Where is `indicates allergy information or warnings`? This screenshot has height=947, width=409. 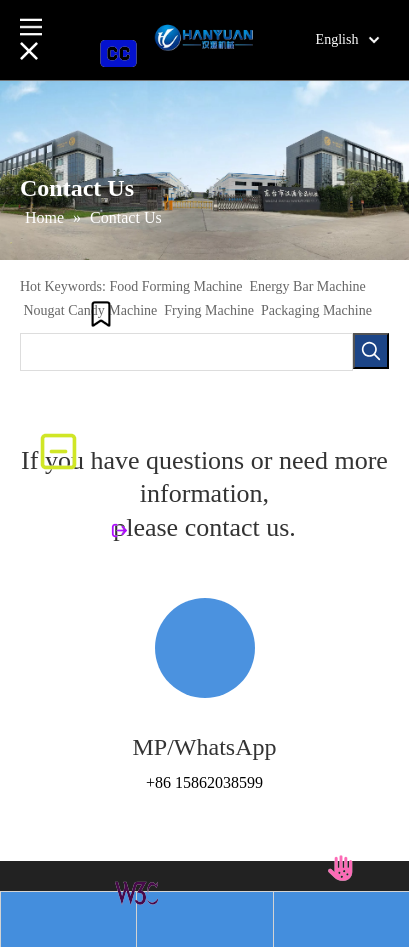
indicates allergy information or warnings is located at coordinates (341, 868).